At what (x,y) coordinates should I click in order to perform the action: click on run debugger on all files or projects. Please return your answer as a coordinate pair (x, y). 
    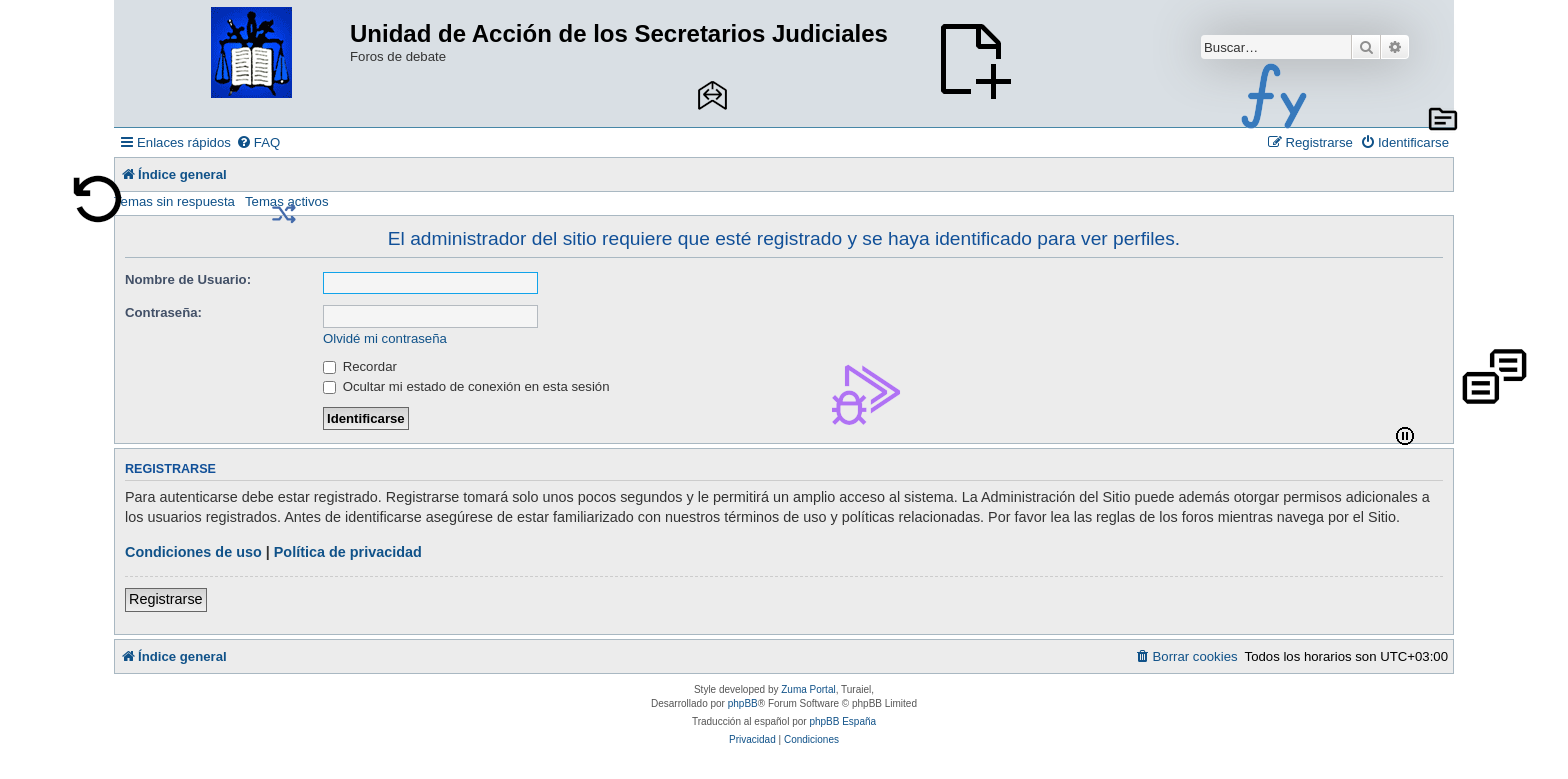
    Looking at the image, I should click on (866, 390).